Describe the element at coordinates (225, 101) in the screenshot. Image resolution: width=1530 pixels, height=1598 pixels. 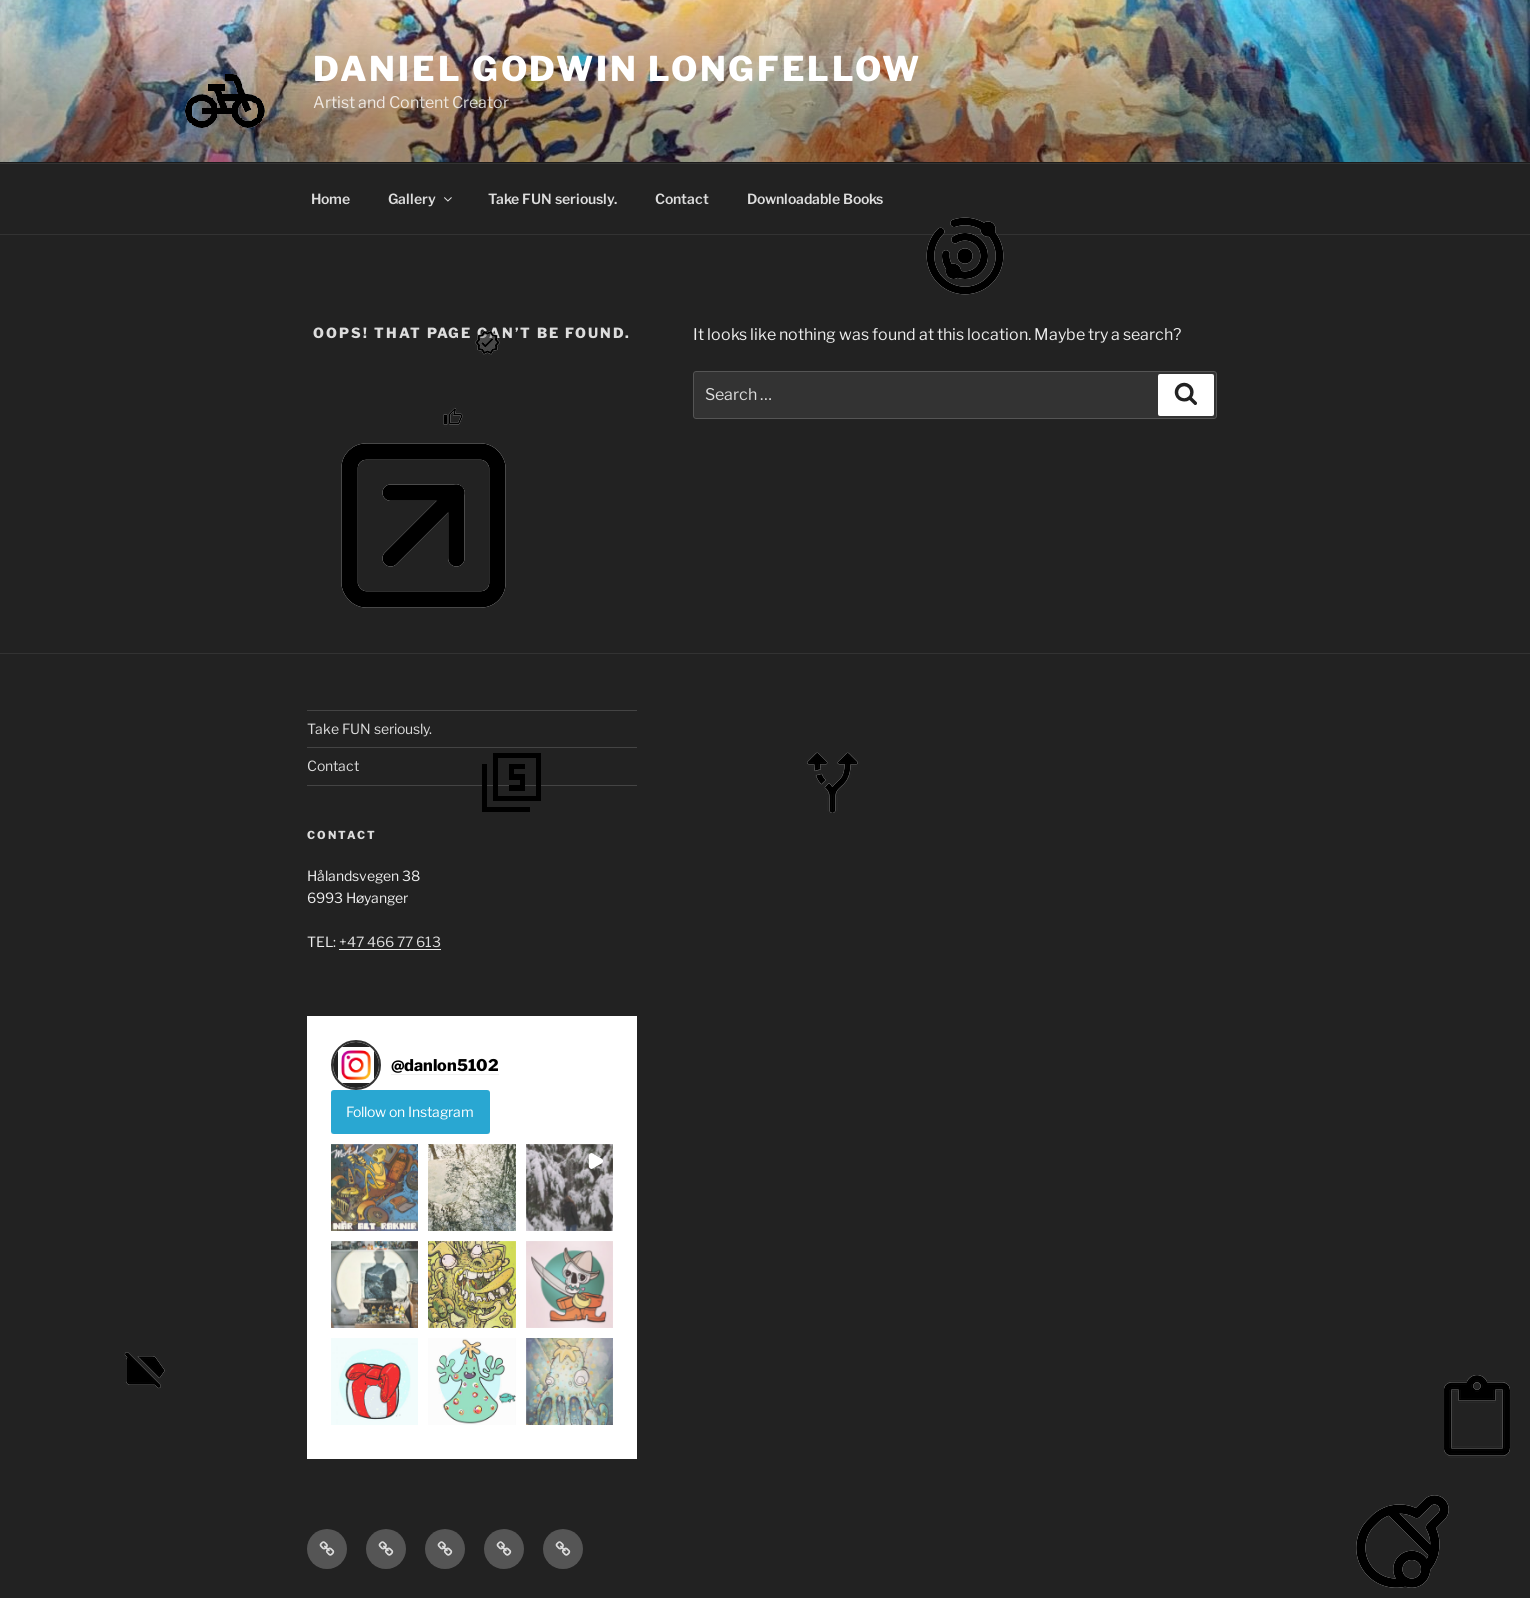
I see `select bicycle as transportation mode` at that location.